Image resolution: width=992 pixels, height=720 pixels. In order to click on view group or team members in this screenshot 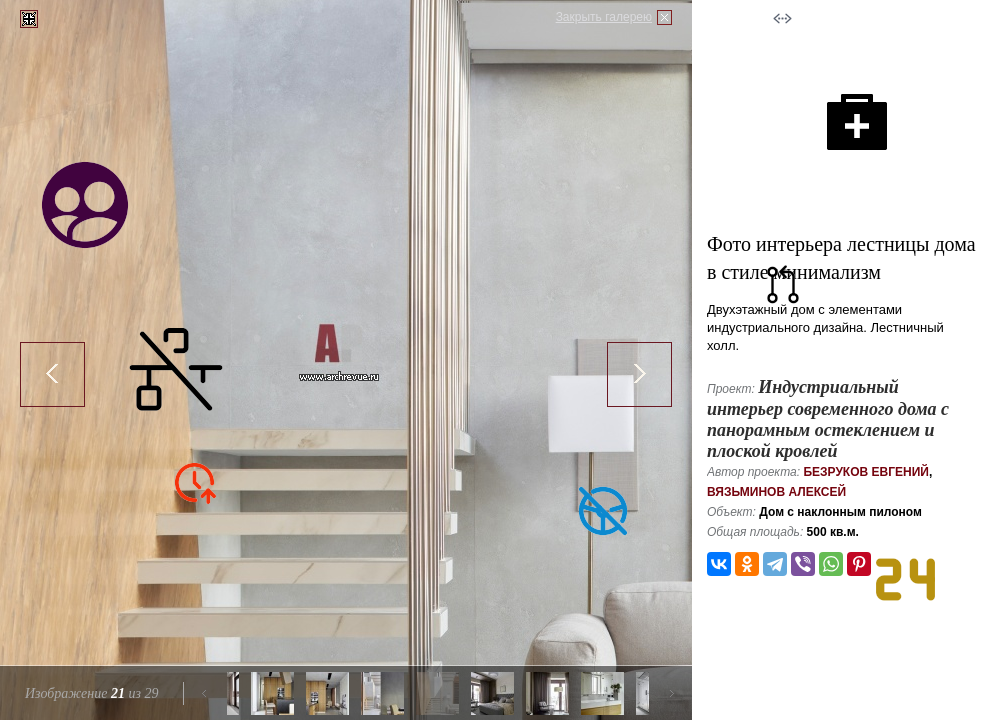, I will do `click(85, 205)`.